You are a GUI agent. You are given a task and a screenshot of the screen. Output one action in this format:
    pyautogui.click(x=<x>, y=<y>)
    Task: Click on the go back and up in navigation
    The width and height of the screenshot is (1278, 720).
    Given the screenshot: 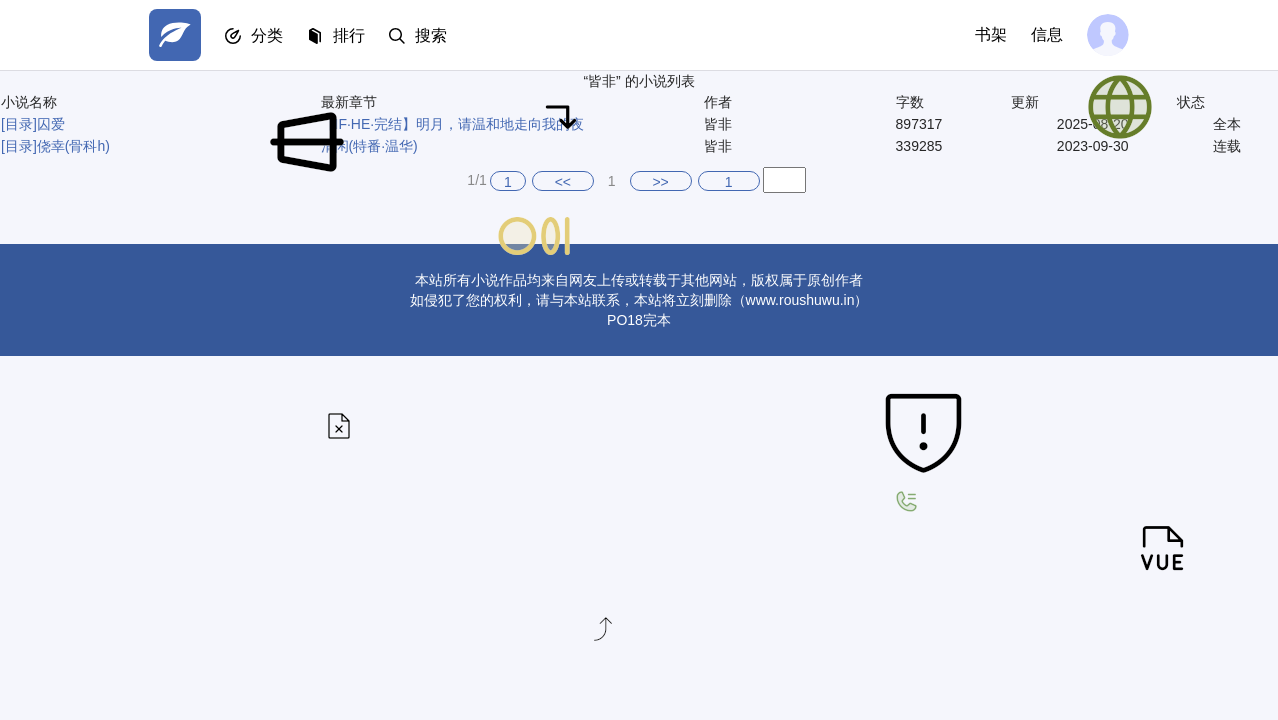 What is the action you would take?
    pyautogui.click(x=603, y=629)
    